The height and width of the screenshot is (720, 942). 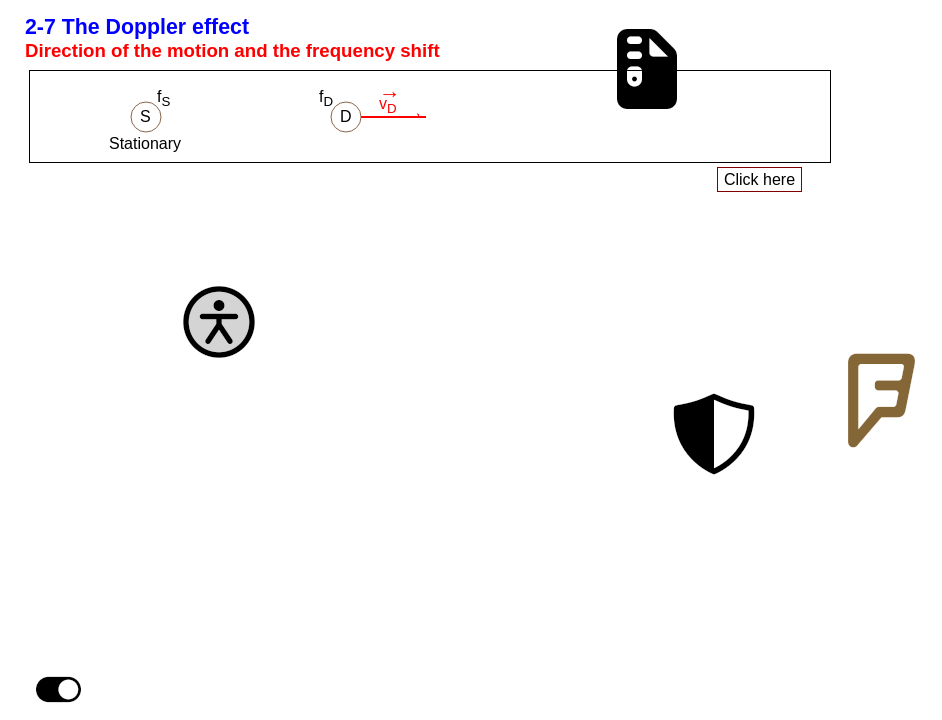 I want to click on access user profile or account settings, so click(x=219, y=322).